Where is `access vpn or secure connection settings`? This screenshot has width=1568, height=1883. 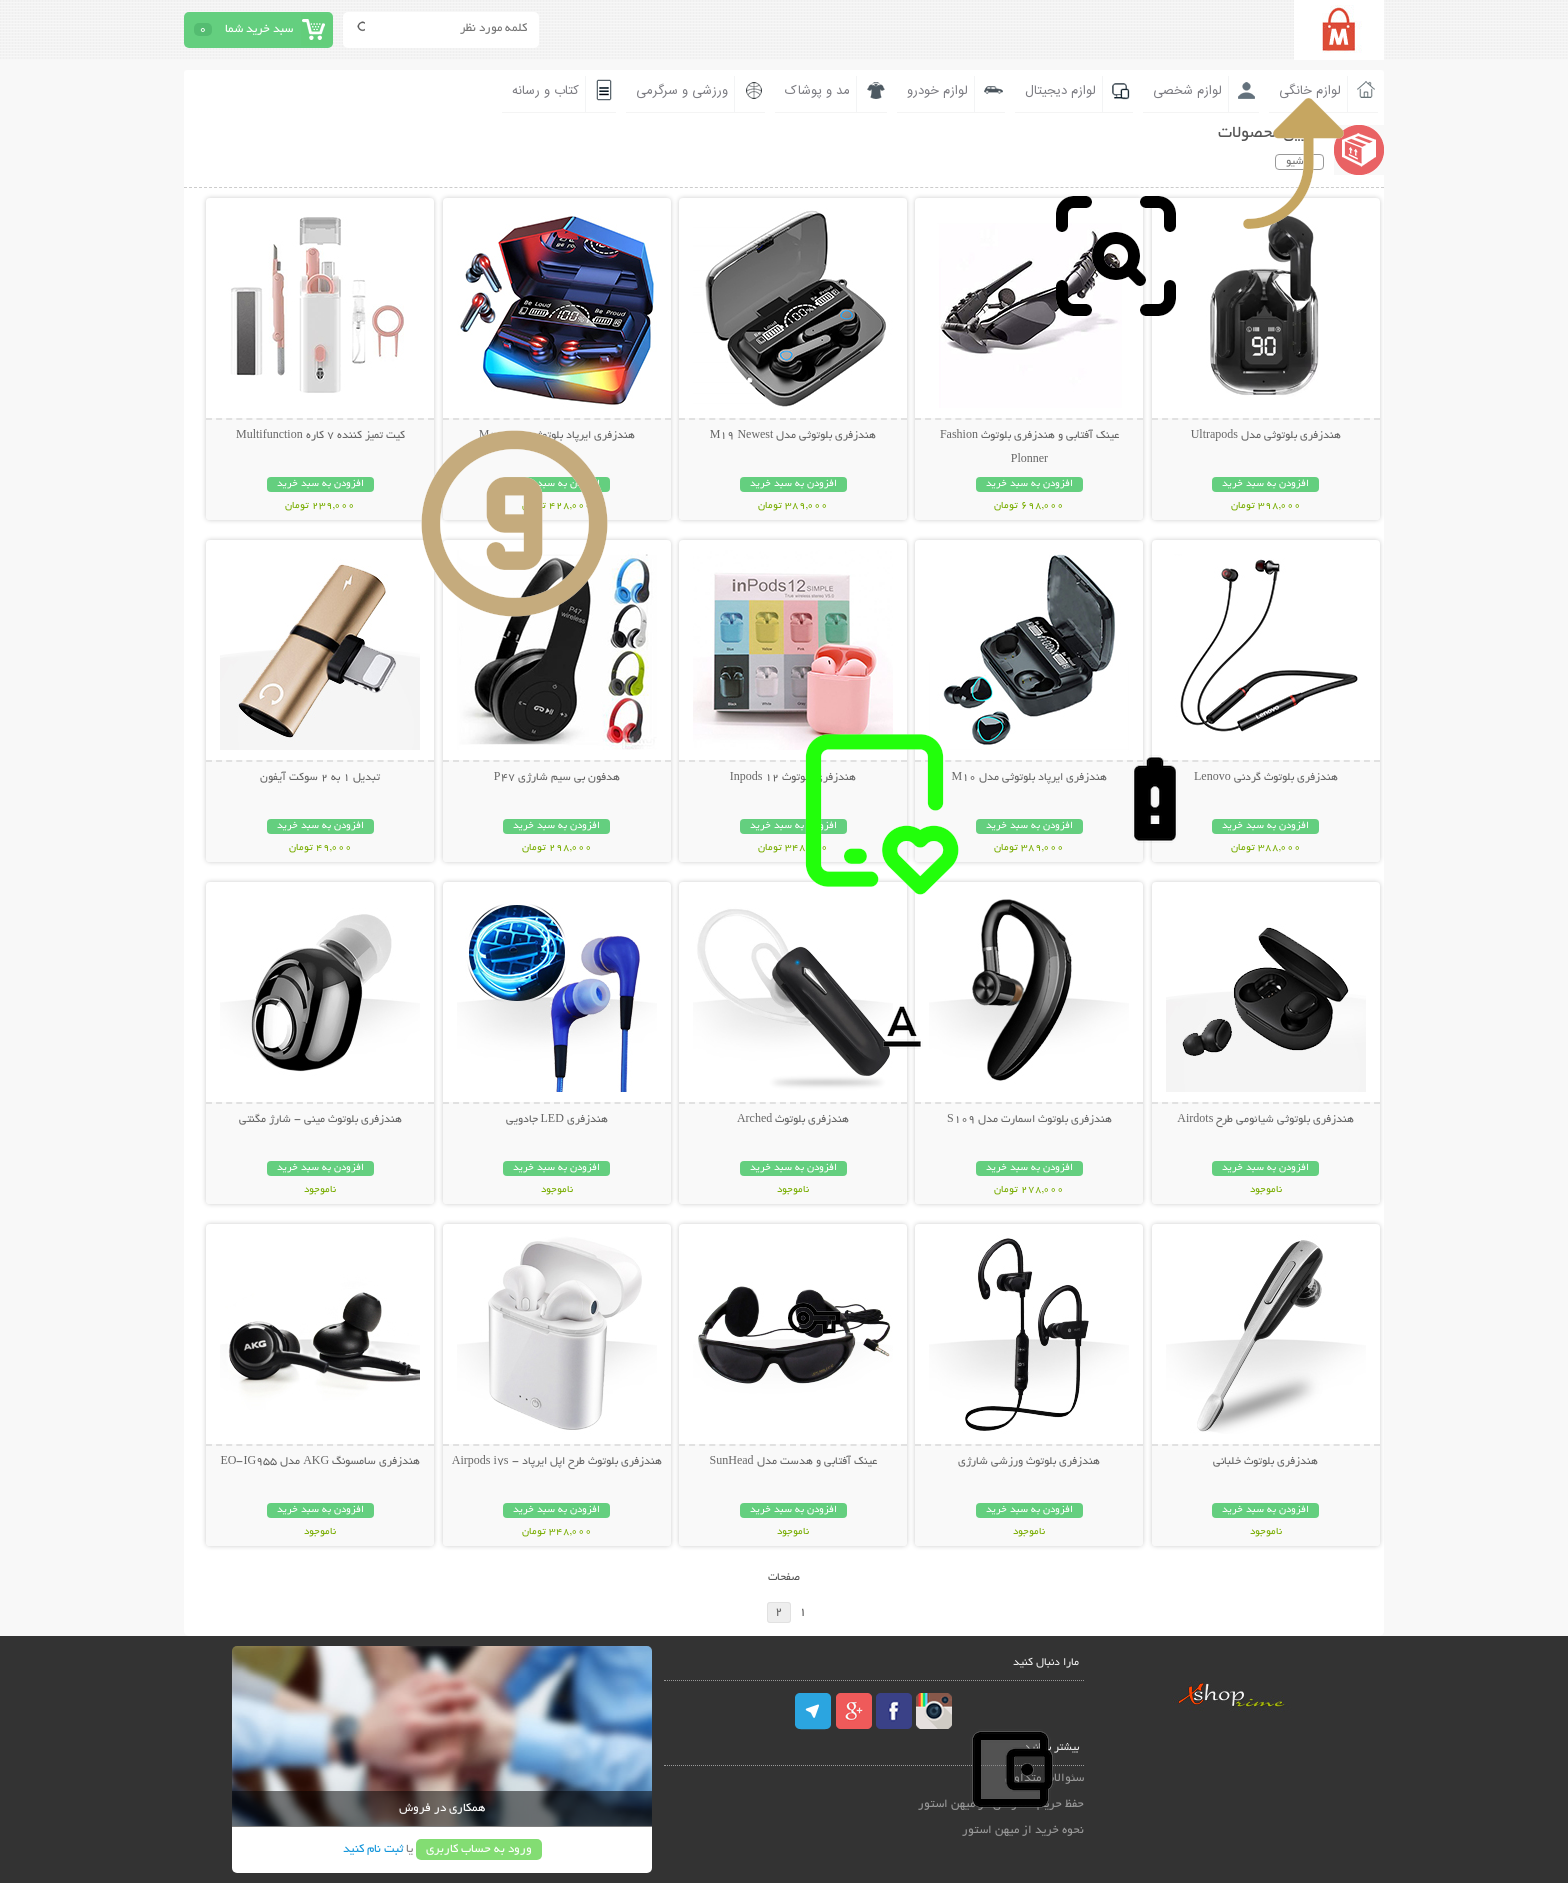
access vpn or secure connection settings is located at coordinates (814, 1318).